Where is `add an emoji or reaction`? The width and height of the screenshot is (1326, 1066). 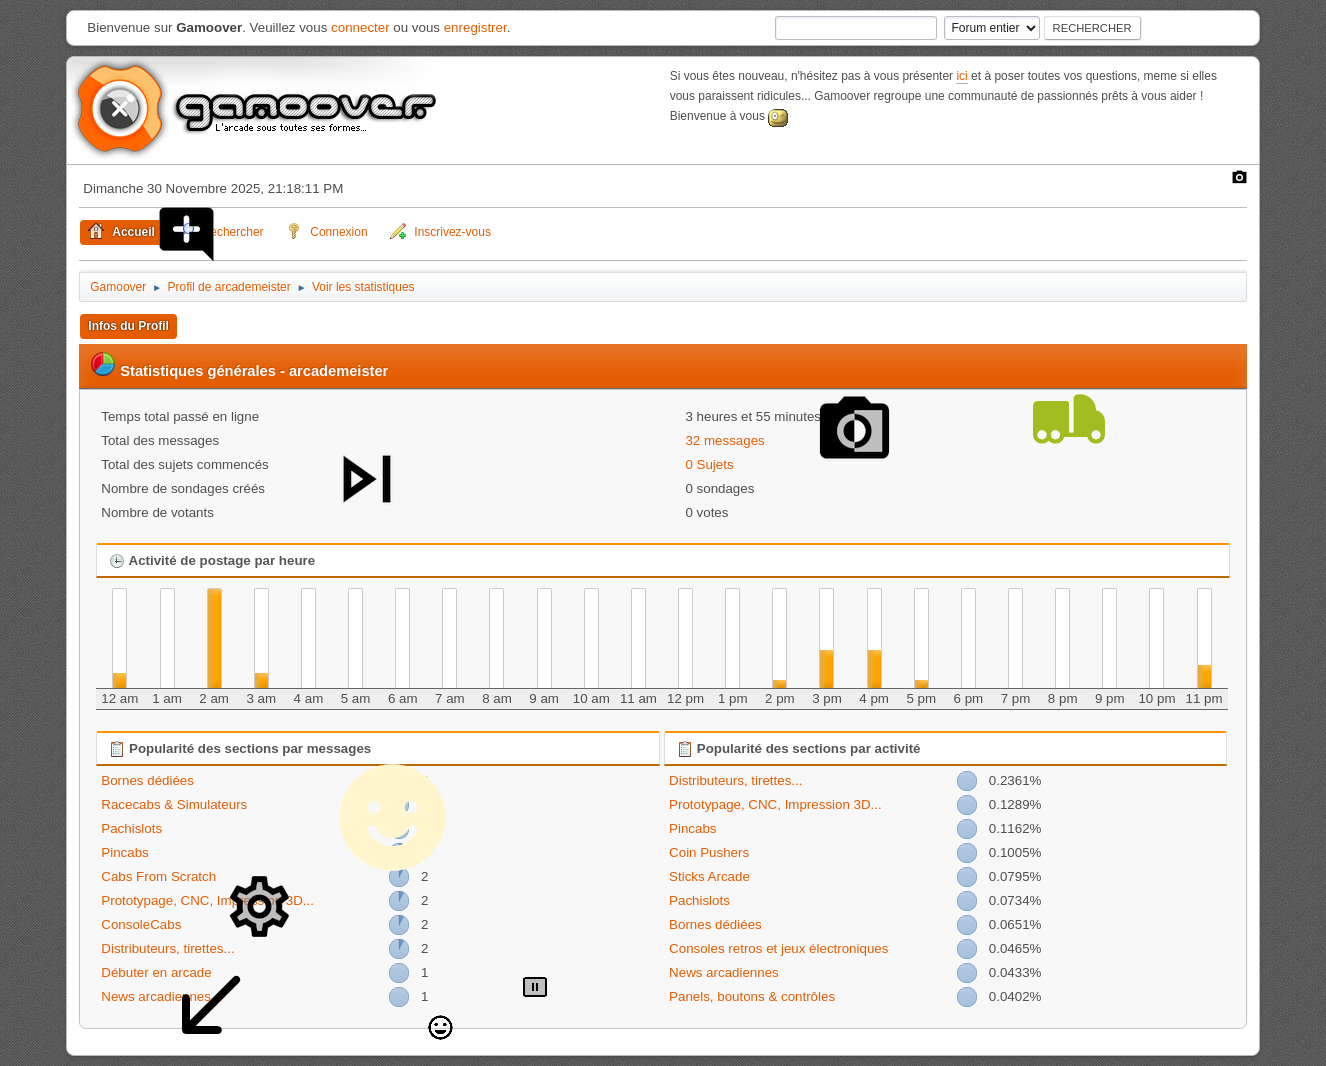 add an emoji or reaction is located at coordinates (392, 817).